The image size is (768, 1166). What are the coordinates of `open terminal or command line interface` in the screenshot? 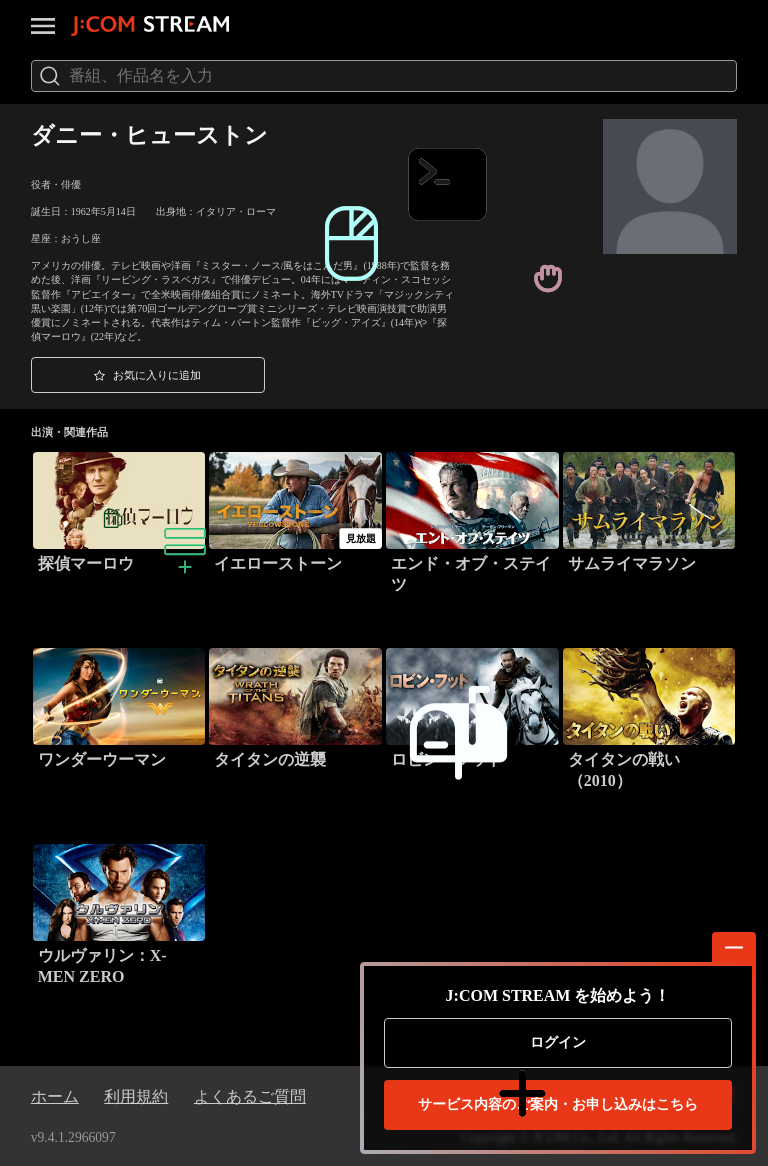 It's located at (447, 184).